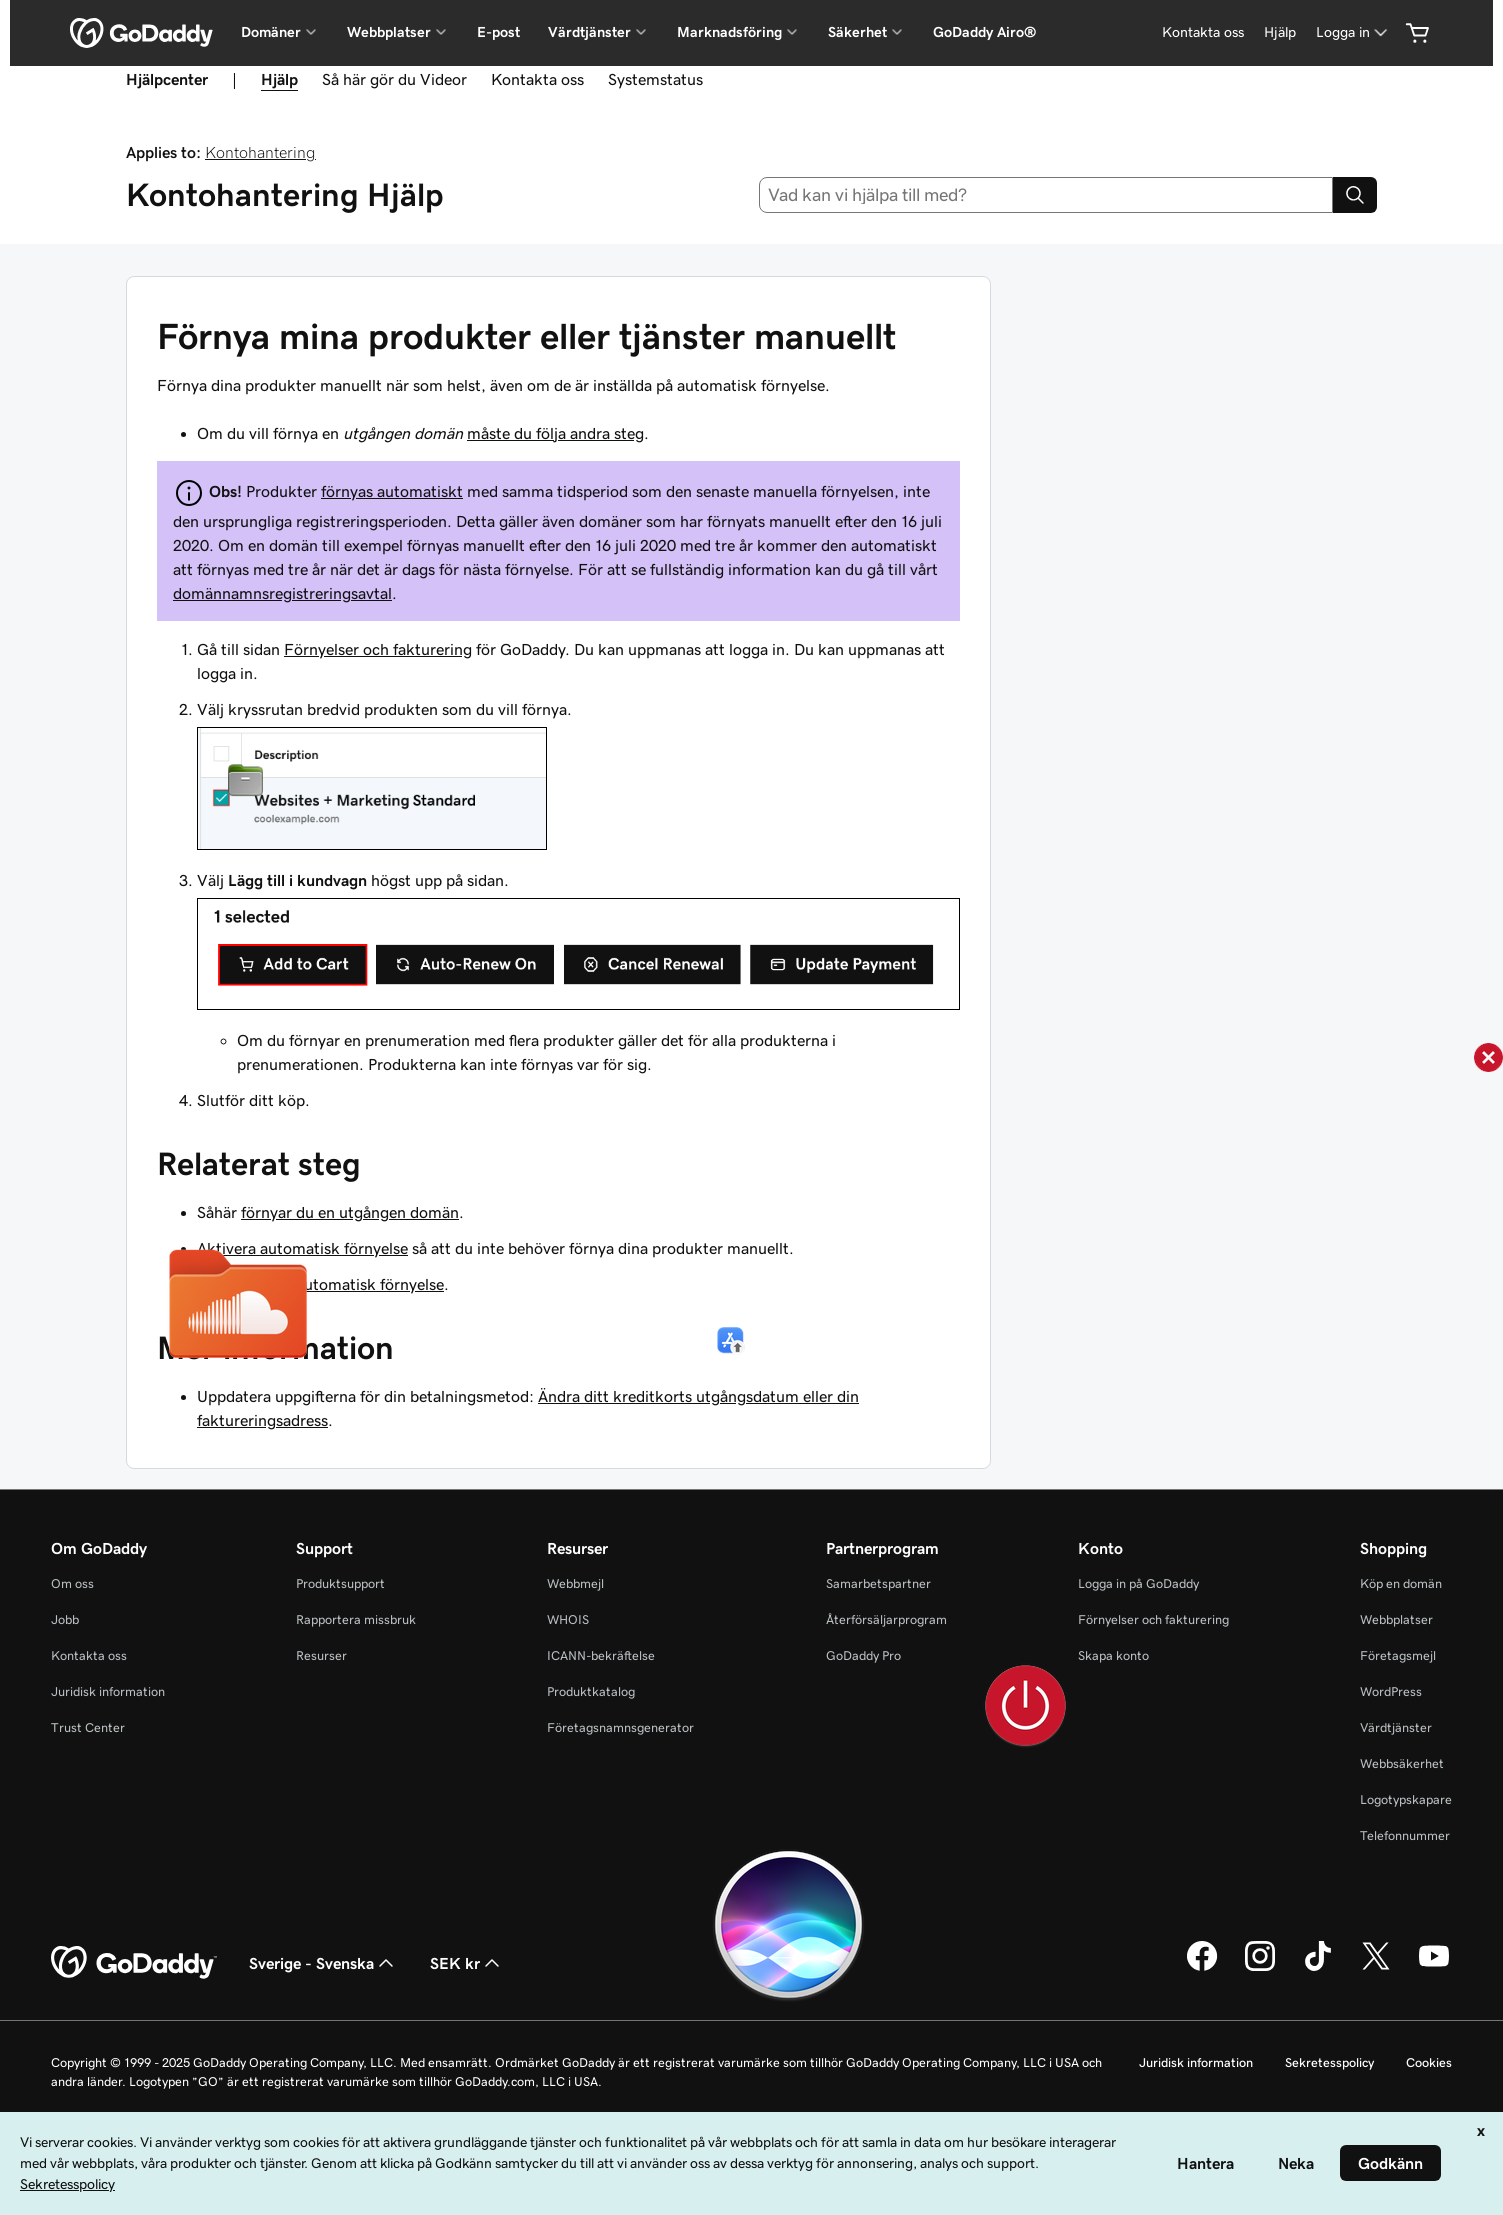 The height and width of the screenshot is (2215, 1503). What do you see at coordinates (1025, 1705) in the screenshot?
I see `shut down or power off the system` at bounding box center [1025, 1705].